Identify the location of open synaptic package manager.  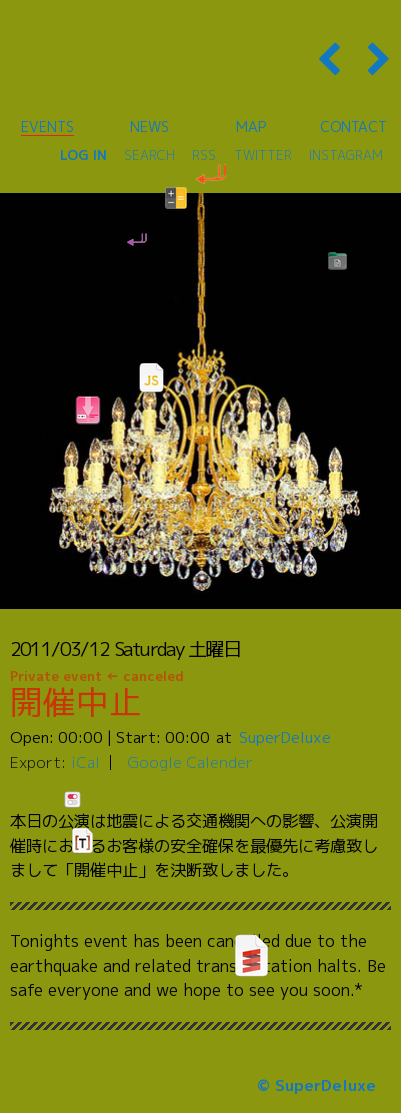
(88, 410).